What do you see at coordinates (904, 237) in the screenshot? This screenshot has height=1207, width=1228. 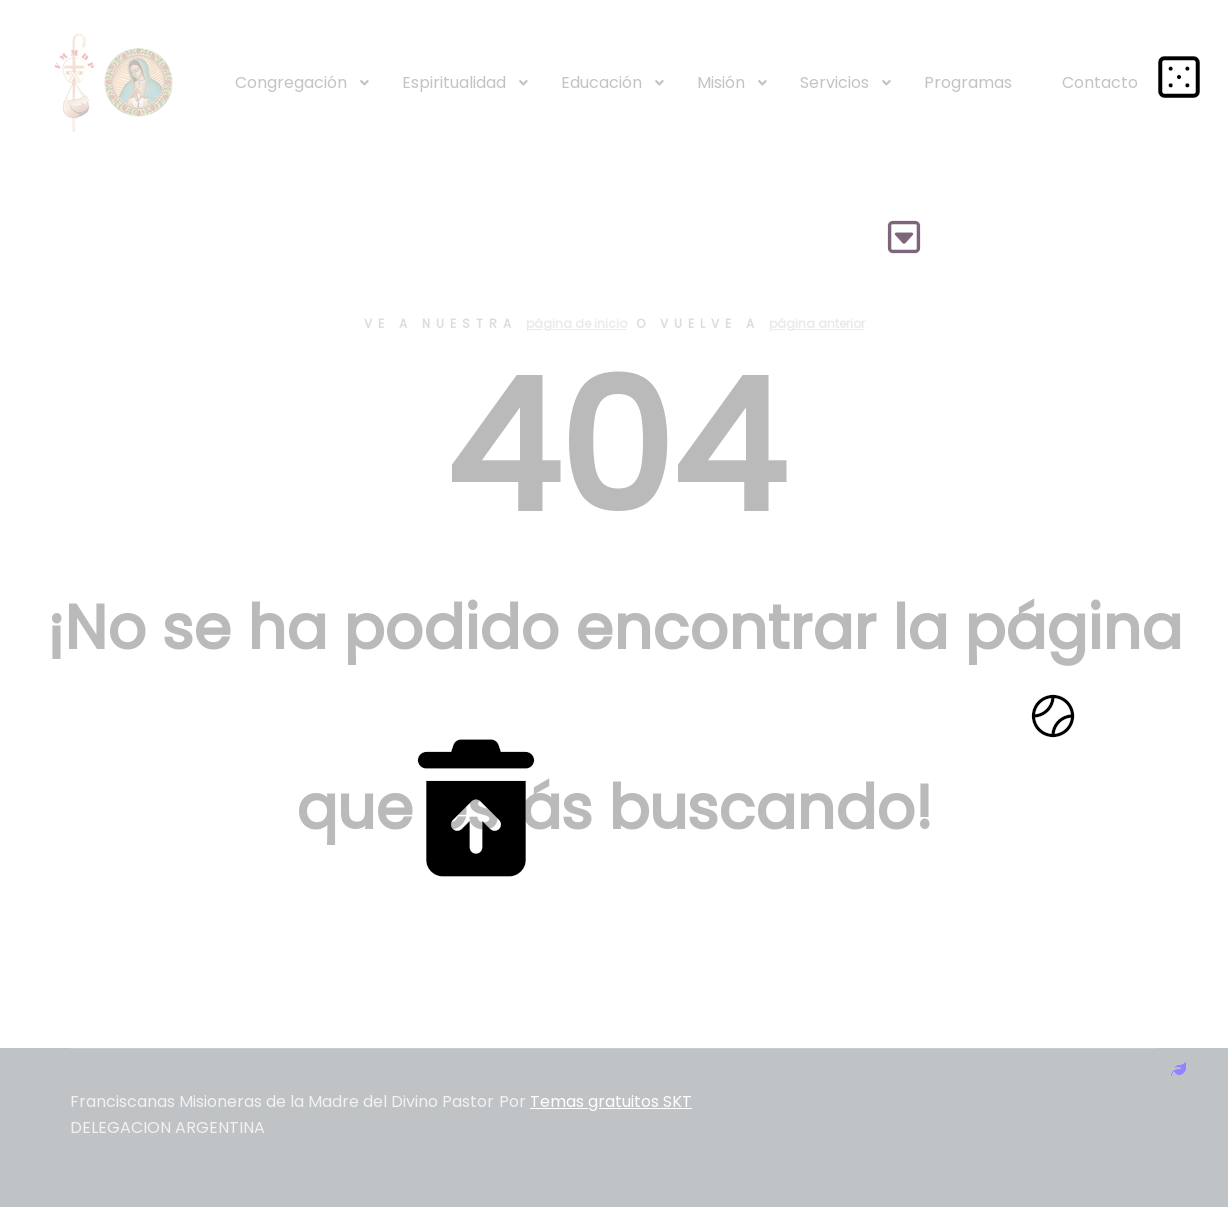 I see `expand dropdown menu` at bounding box center [904, 237].